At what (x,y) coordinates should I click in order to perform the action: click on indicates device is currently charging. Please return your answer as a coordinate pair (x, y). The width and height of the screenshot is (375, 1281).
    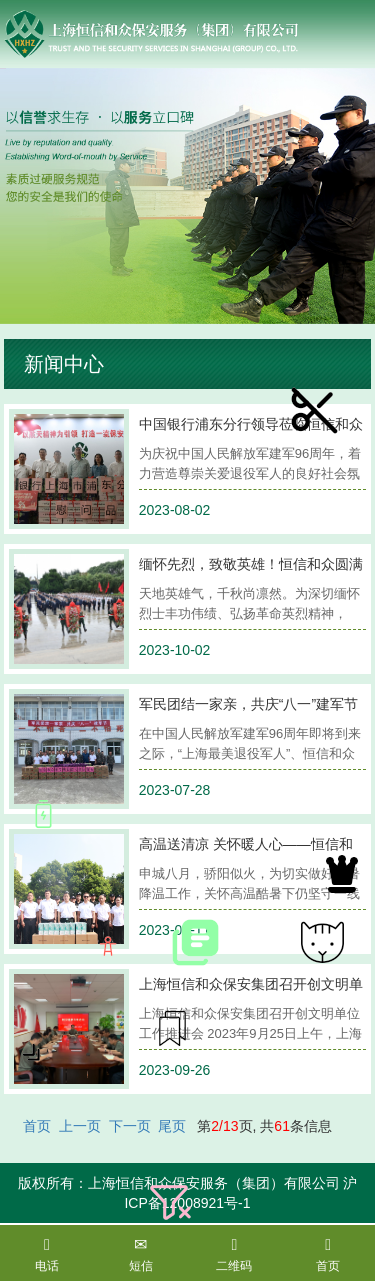
    Looking at the image, I should click on (43, 814).